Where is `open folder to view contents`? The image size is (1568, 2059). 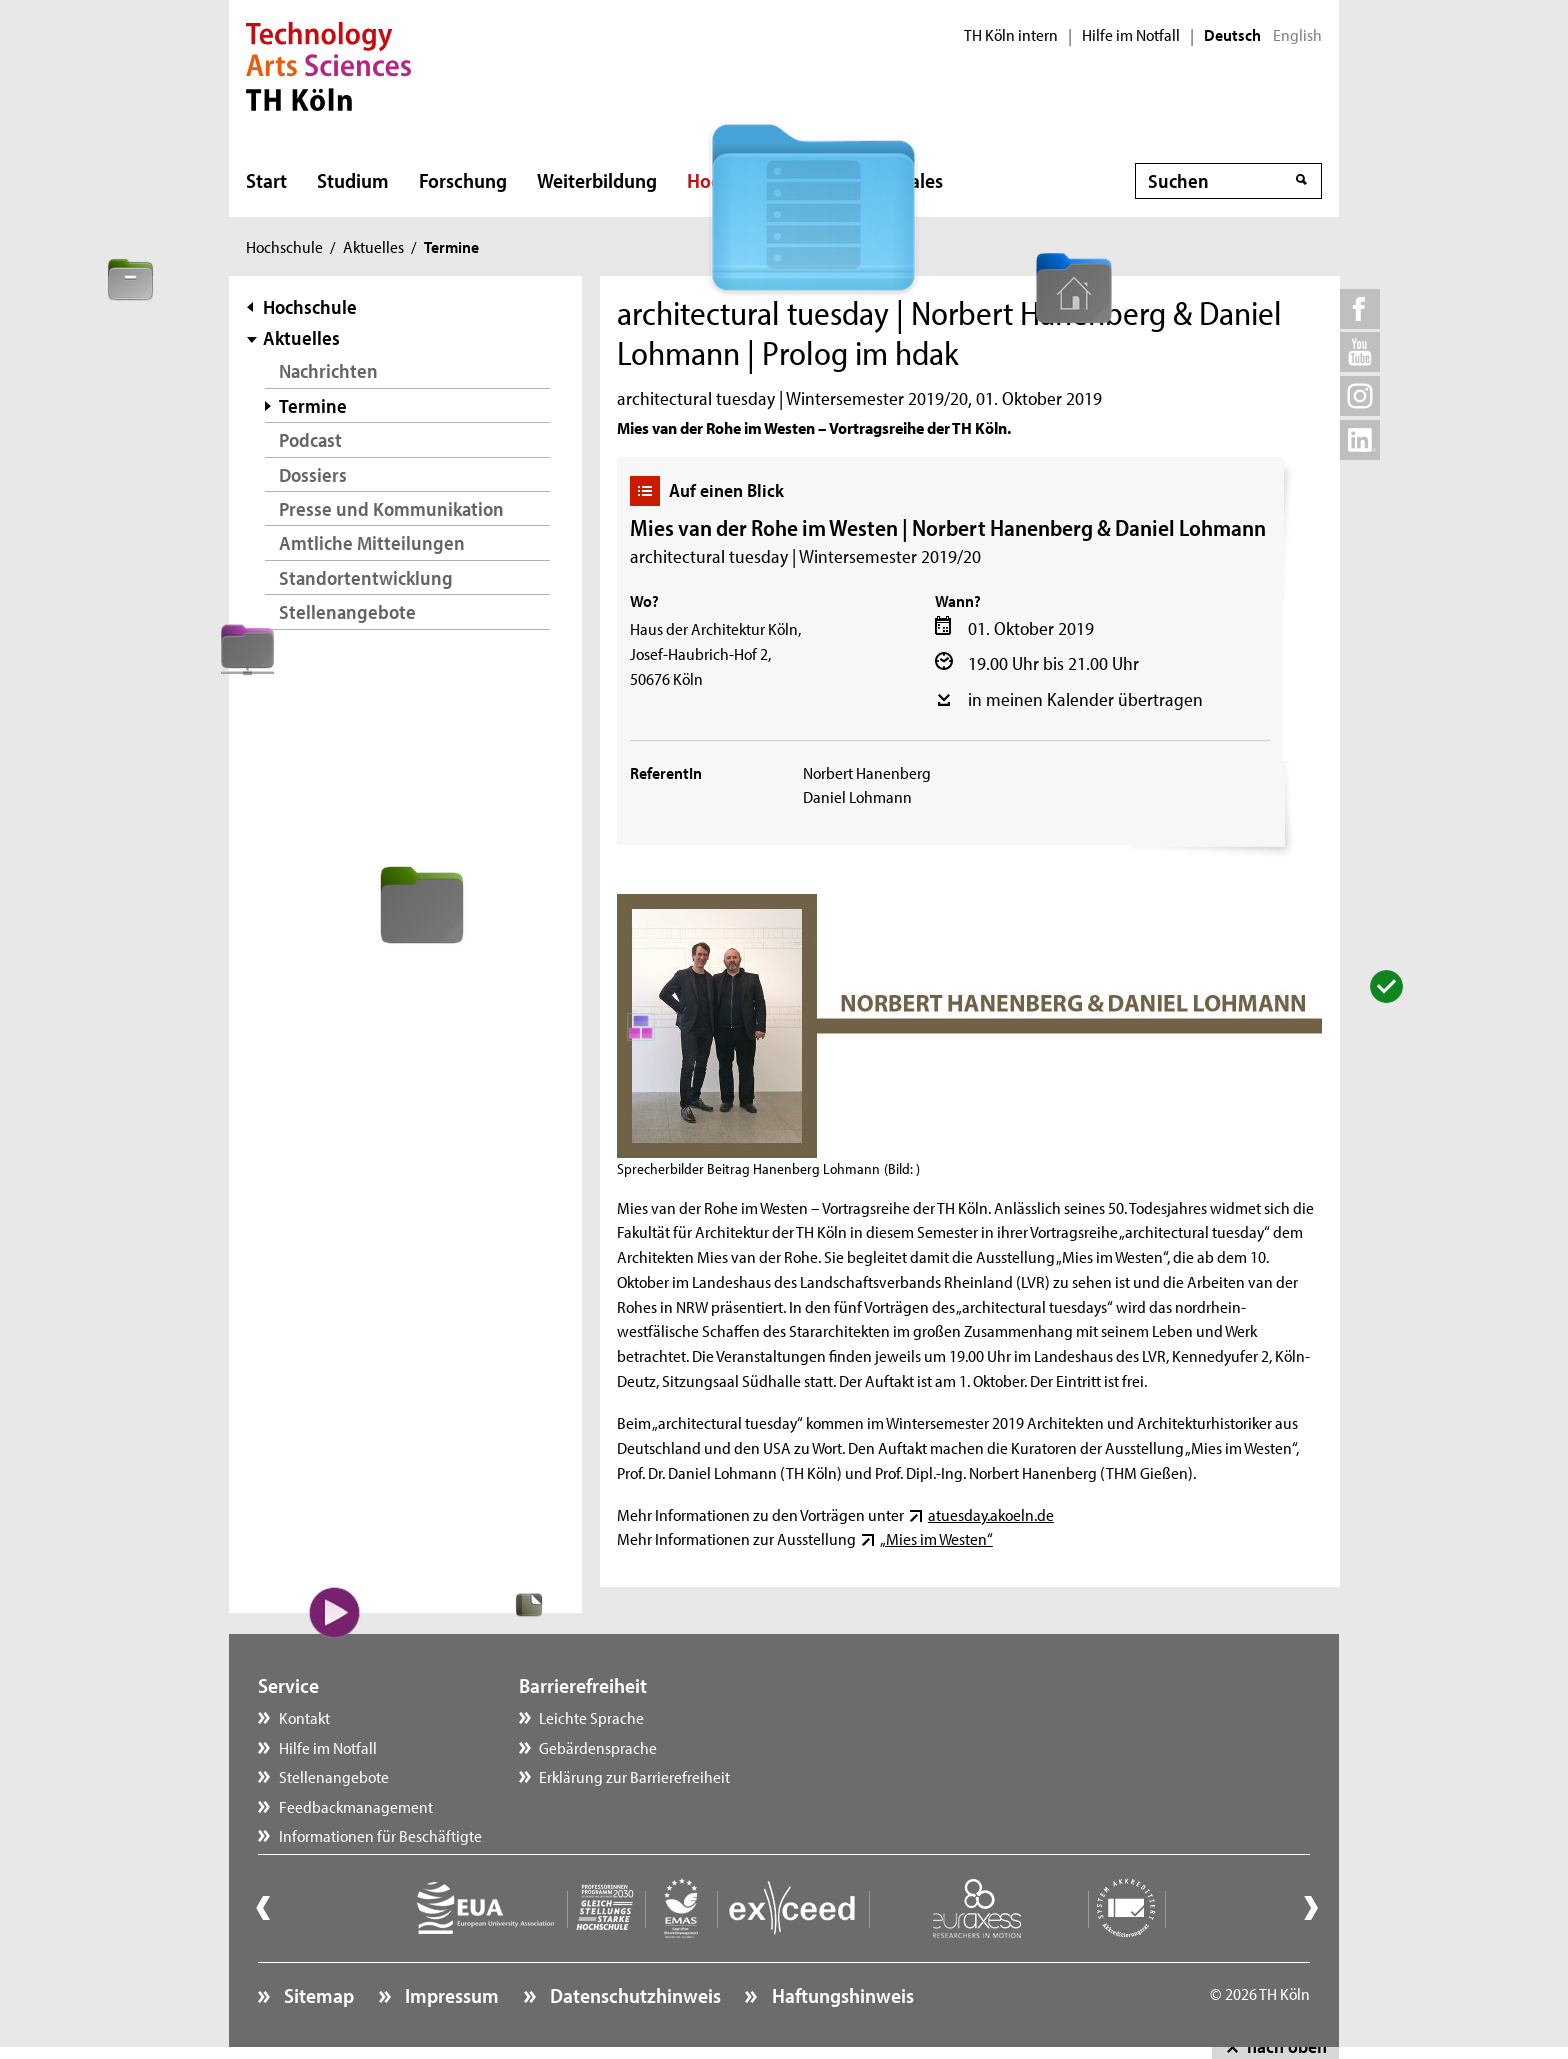
open folder to view contents is located at coordinates (422, 905).